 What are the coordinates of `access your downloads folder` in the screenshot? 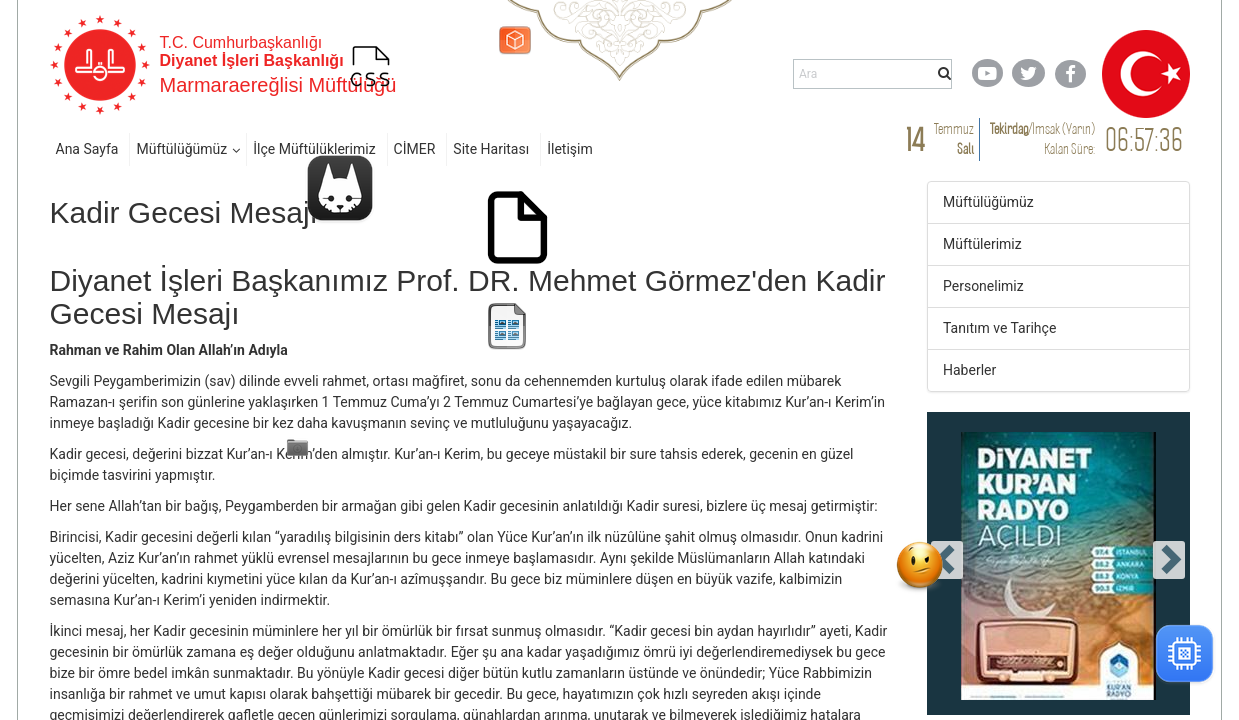 It's located at (297, 447).